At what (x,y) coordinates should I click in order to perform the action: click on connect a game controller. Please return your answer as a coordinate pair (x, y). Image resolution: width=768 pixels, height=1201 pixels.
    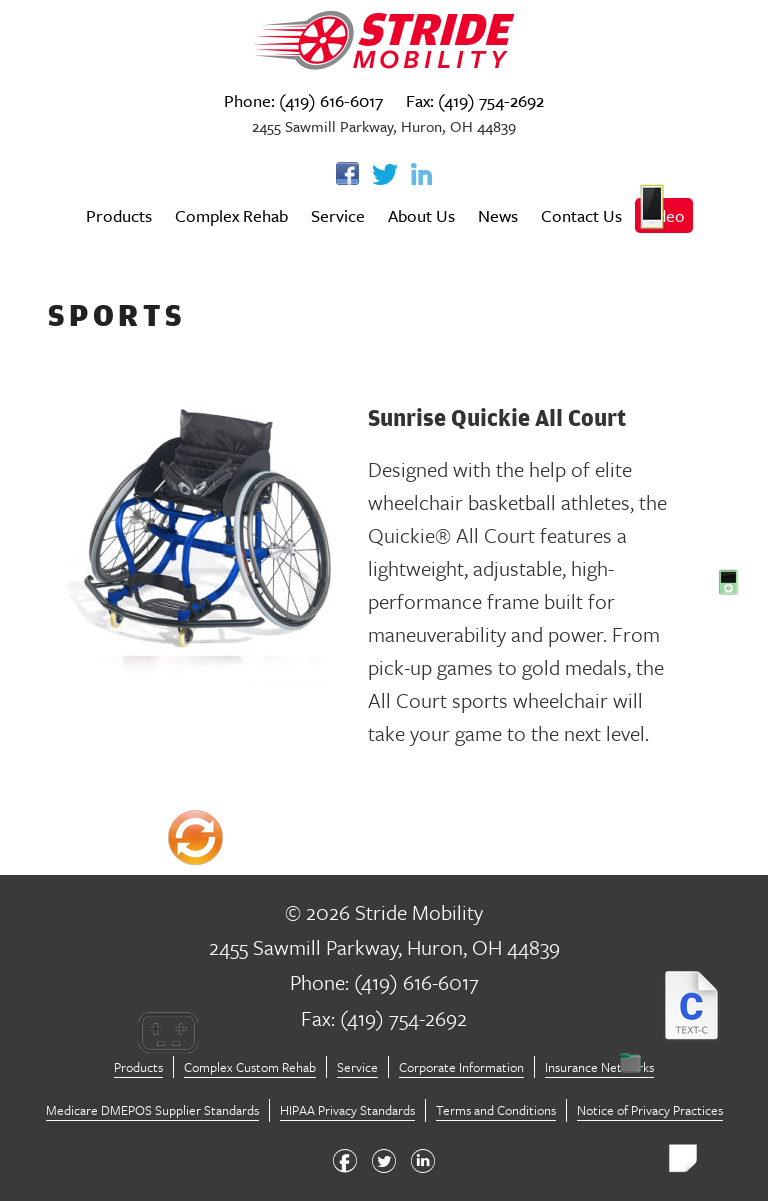
    Looking at the image, I should click on (168, 1034).